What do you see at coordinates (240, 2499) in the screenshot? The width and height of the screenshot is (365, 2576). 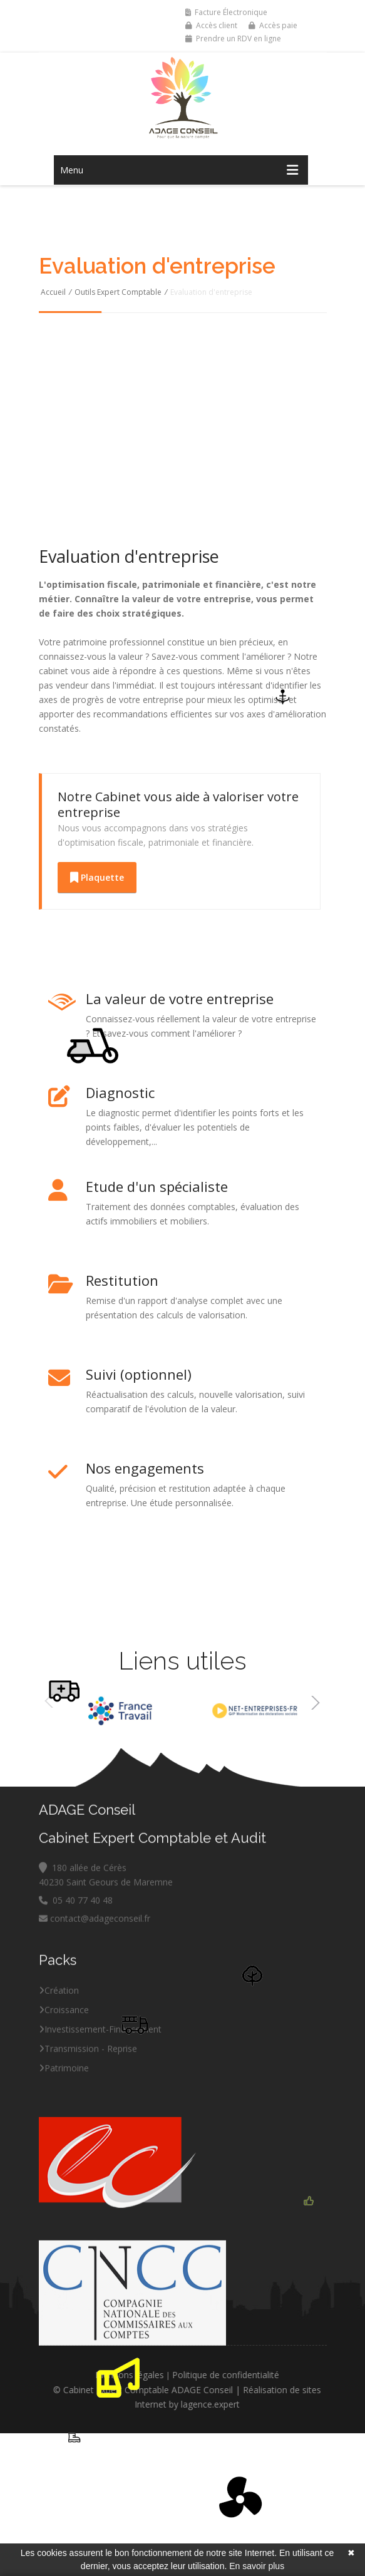 I see `adjust fan or ventilation settings` at bounding box center [240, 2499].